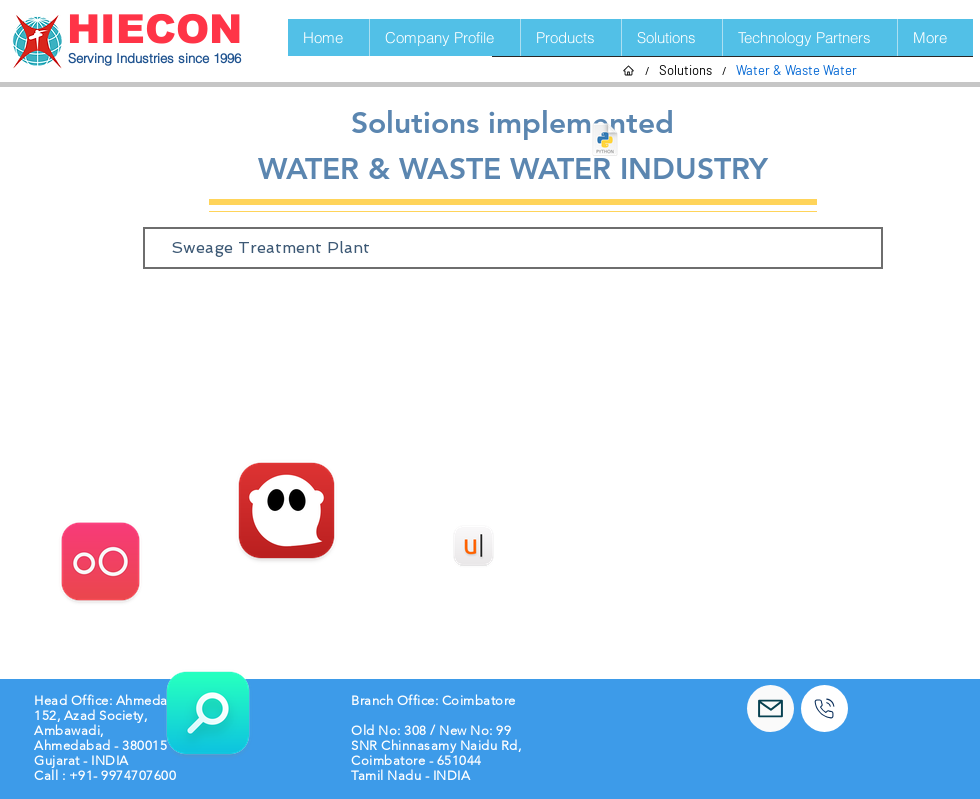  I want to click on a python source code file, so click(605, 140).